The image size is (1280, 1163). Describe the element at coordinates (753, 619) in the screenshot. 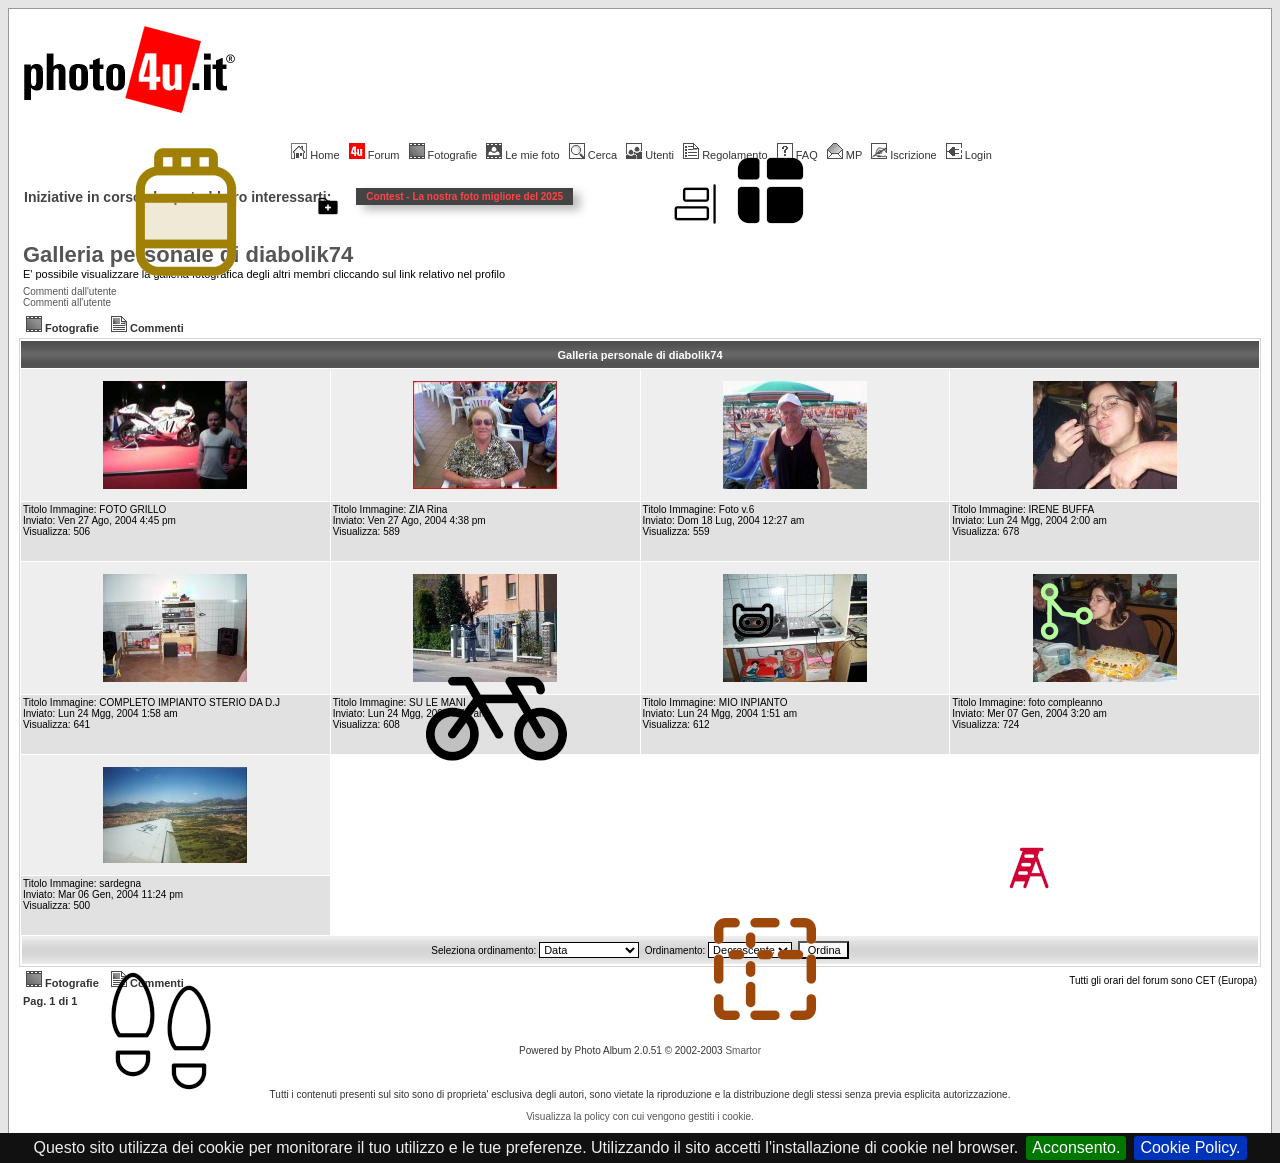

I see `finn the human character icon from adventure time` at that location.